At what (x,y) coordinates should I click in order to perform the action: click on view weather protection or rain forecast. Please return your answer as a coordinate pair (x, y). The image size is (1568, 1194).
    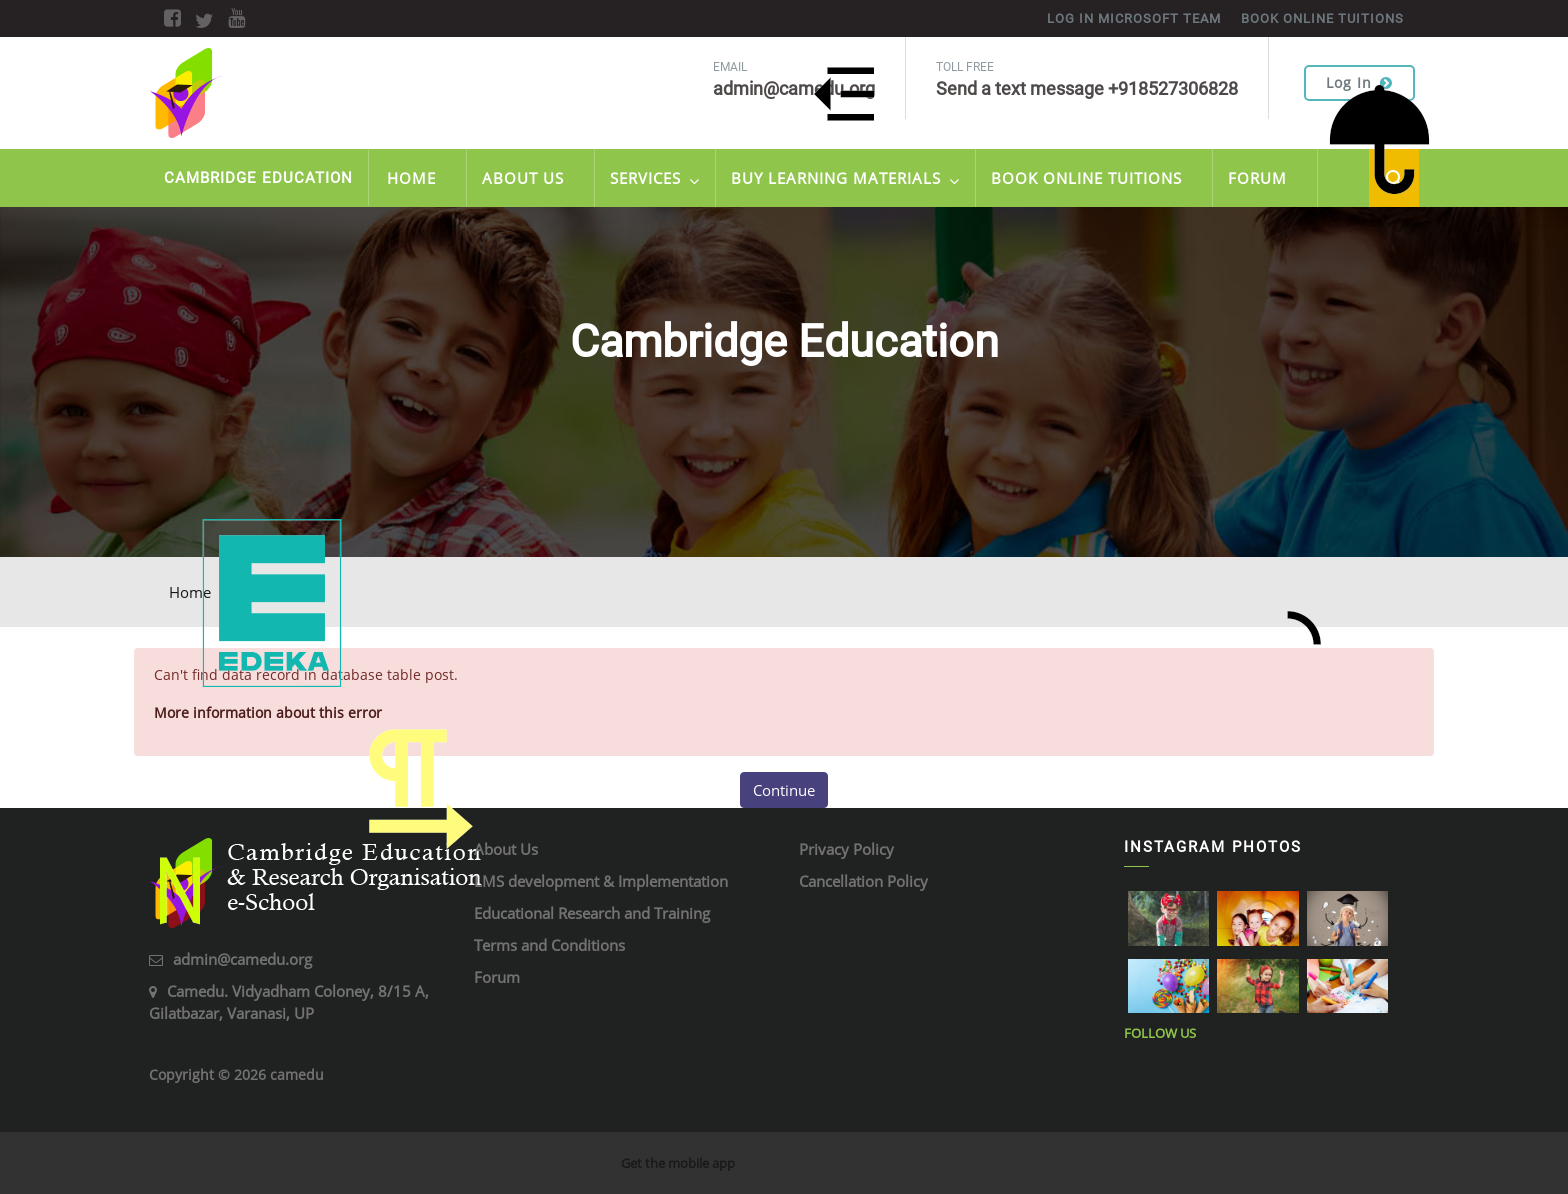
    Looking at the image, I should click on (1379, 139).